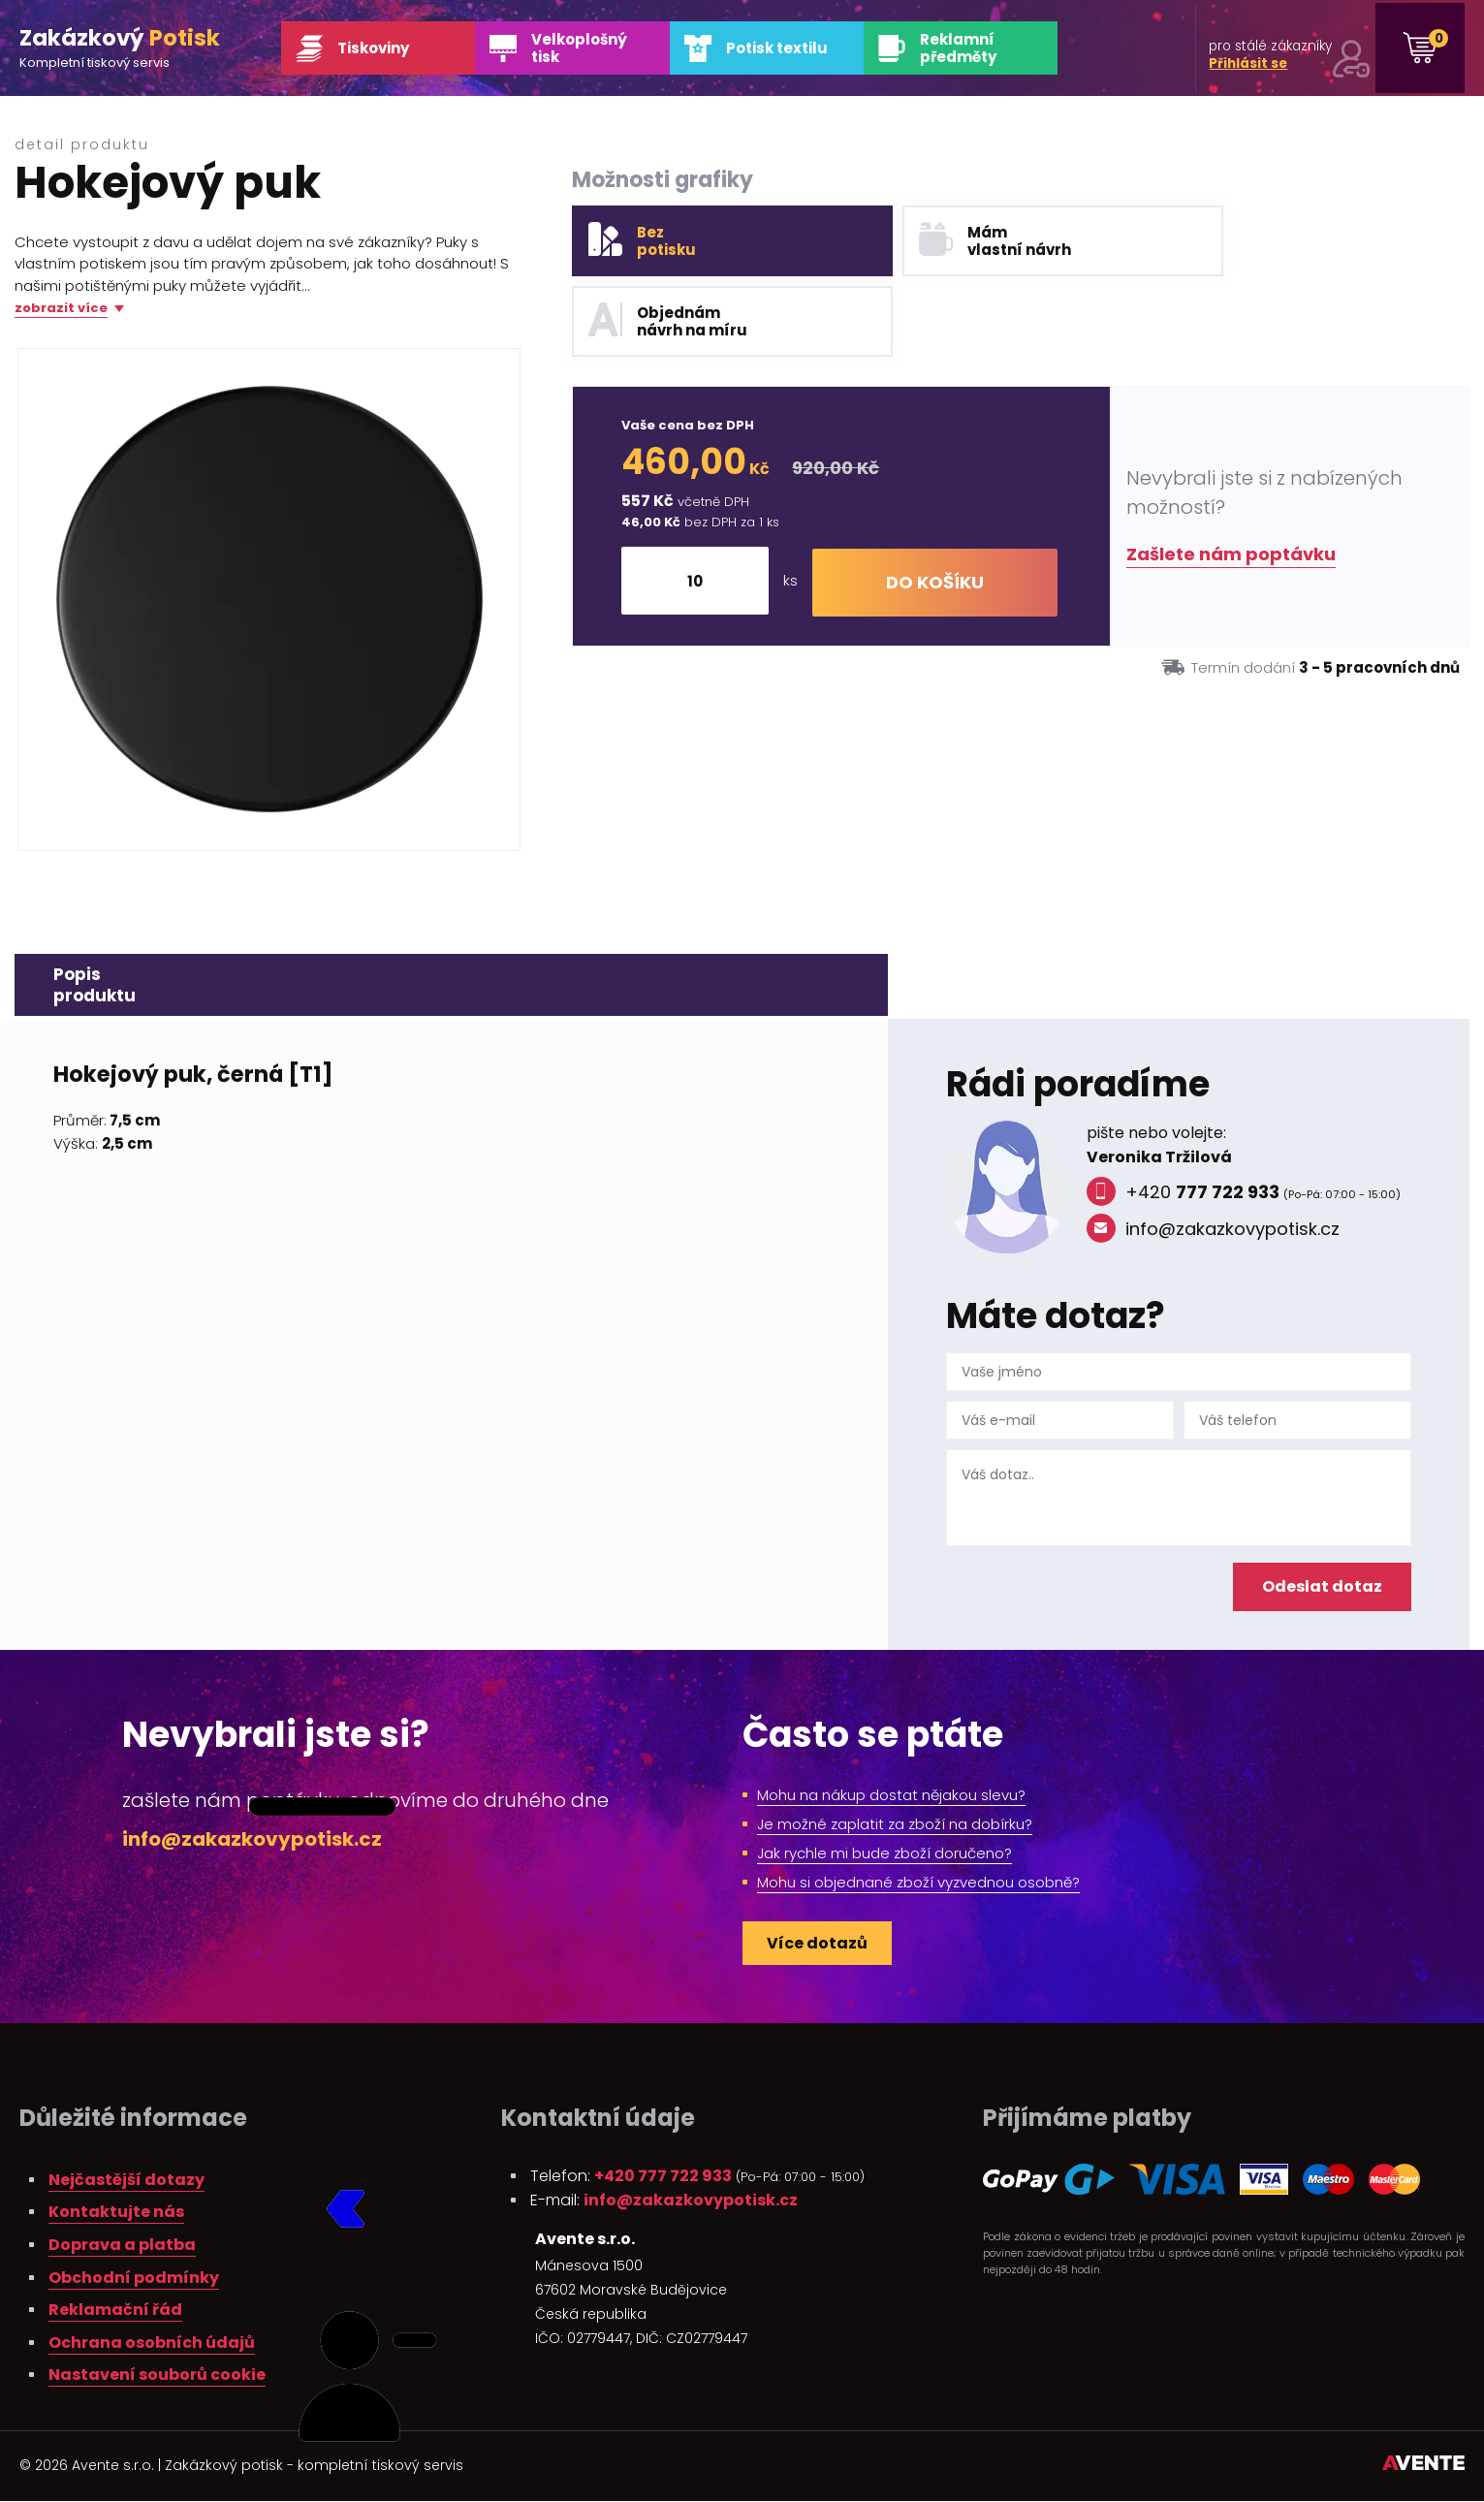  Describe the element at coordinates (322, 1806) in the screenshot. I see `decrease quantity or value` at that location.